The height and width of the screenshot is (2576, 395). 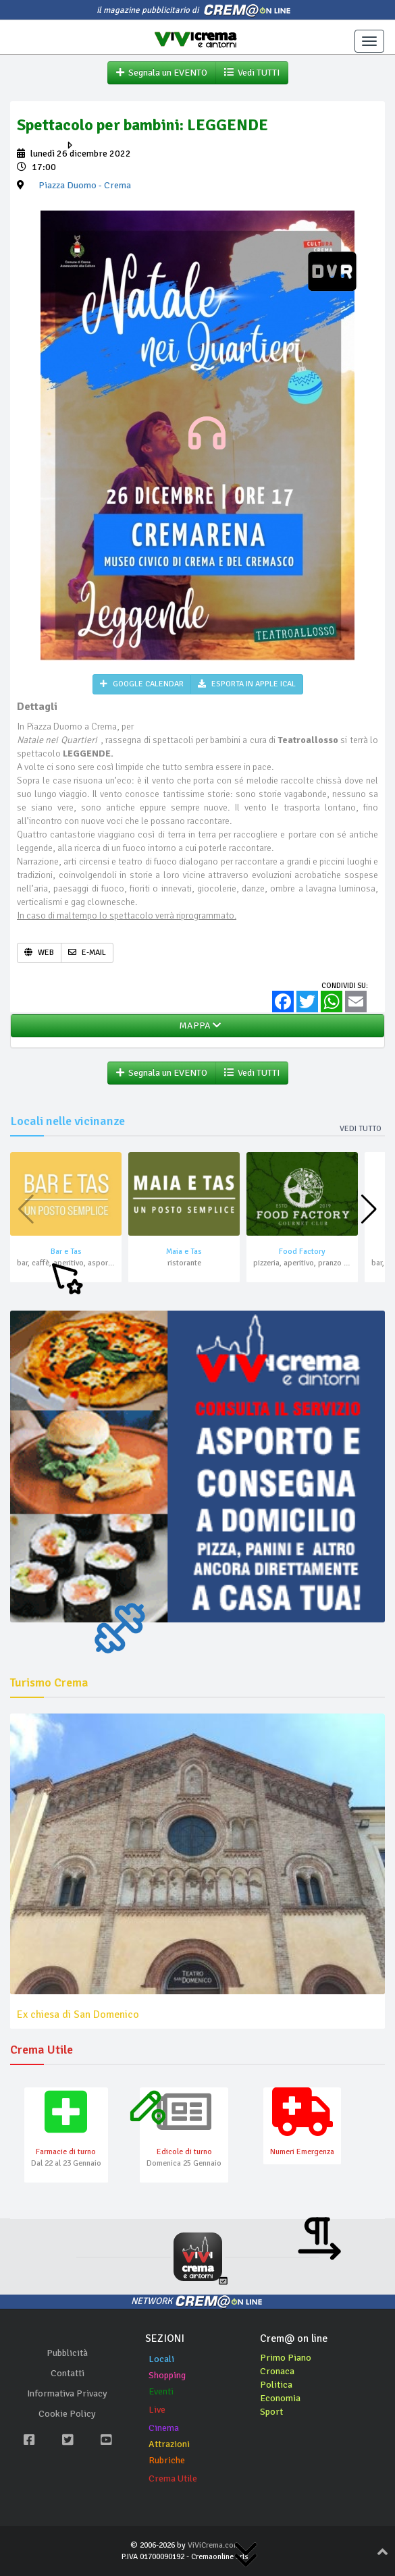 I want to click on navigate to the next item or screen, so click(x=70, y=145).